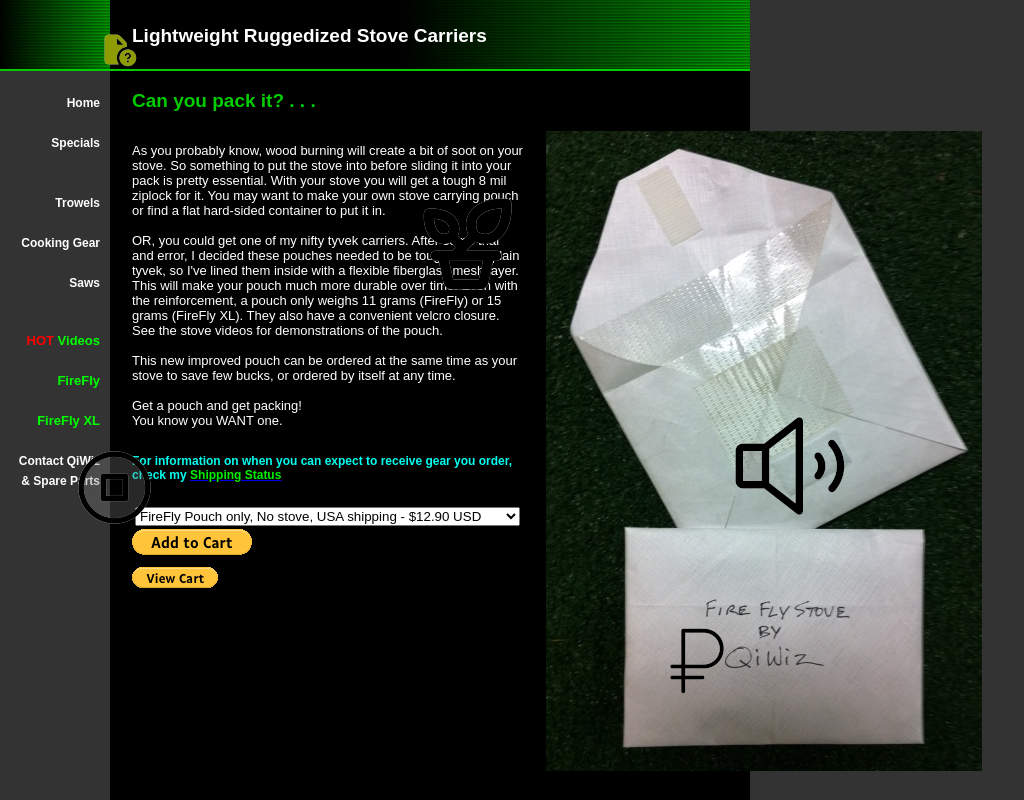 The width and height of the screenshot is (1024, 800). I want to click on access plant care or gardening features, so click(466, 244).